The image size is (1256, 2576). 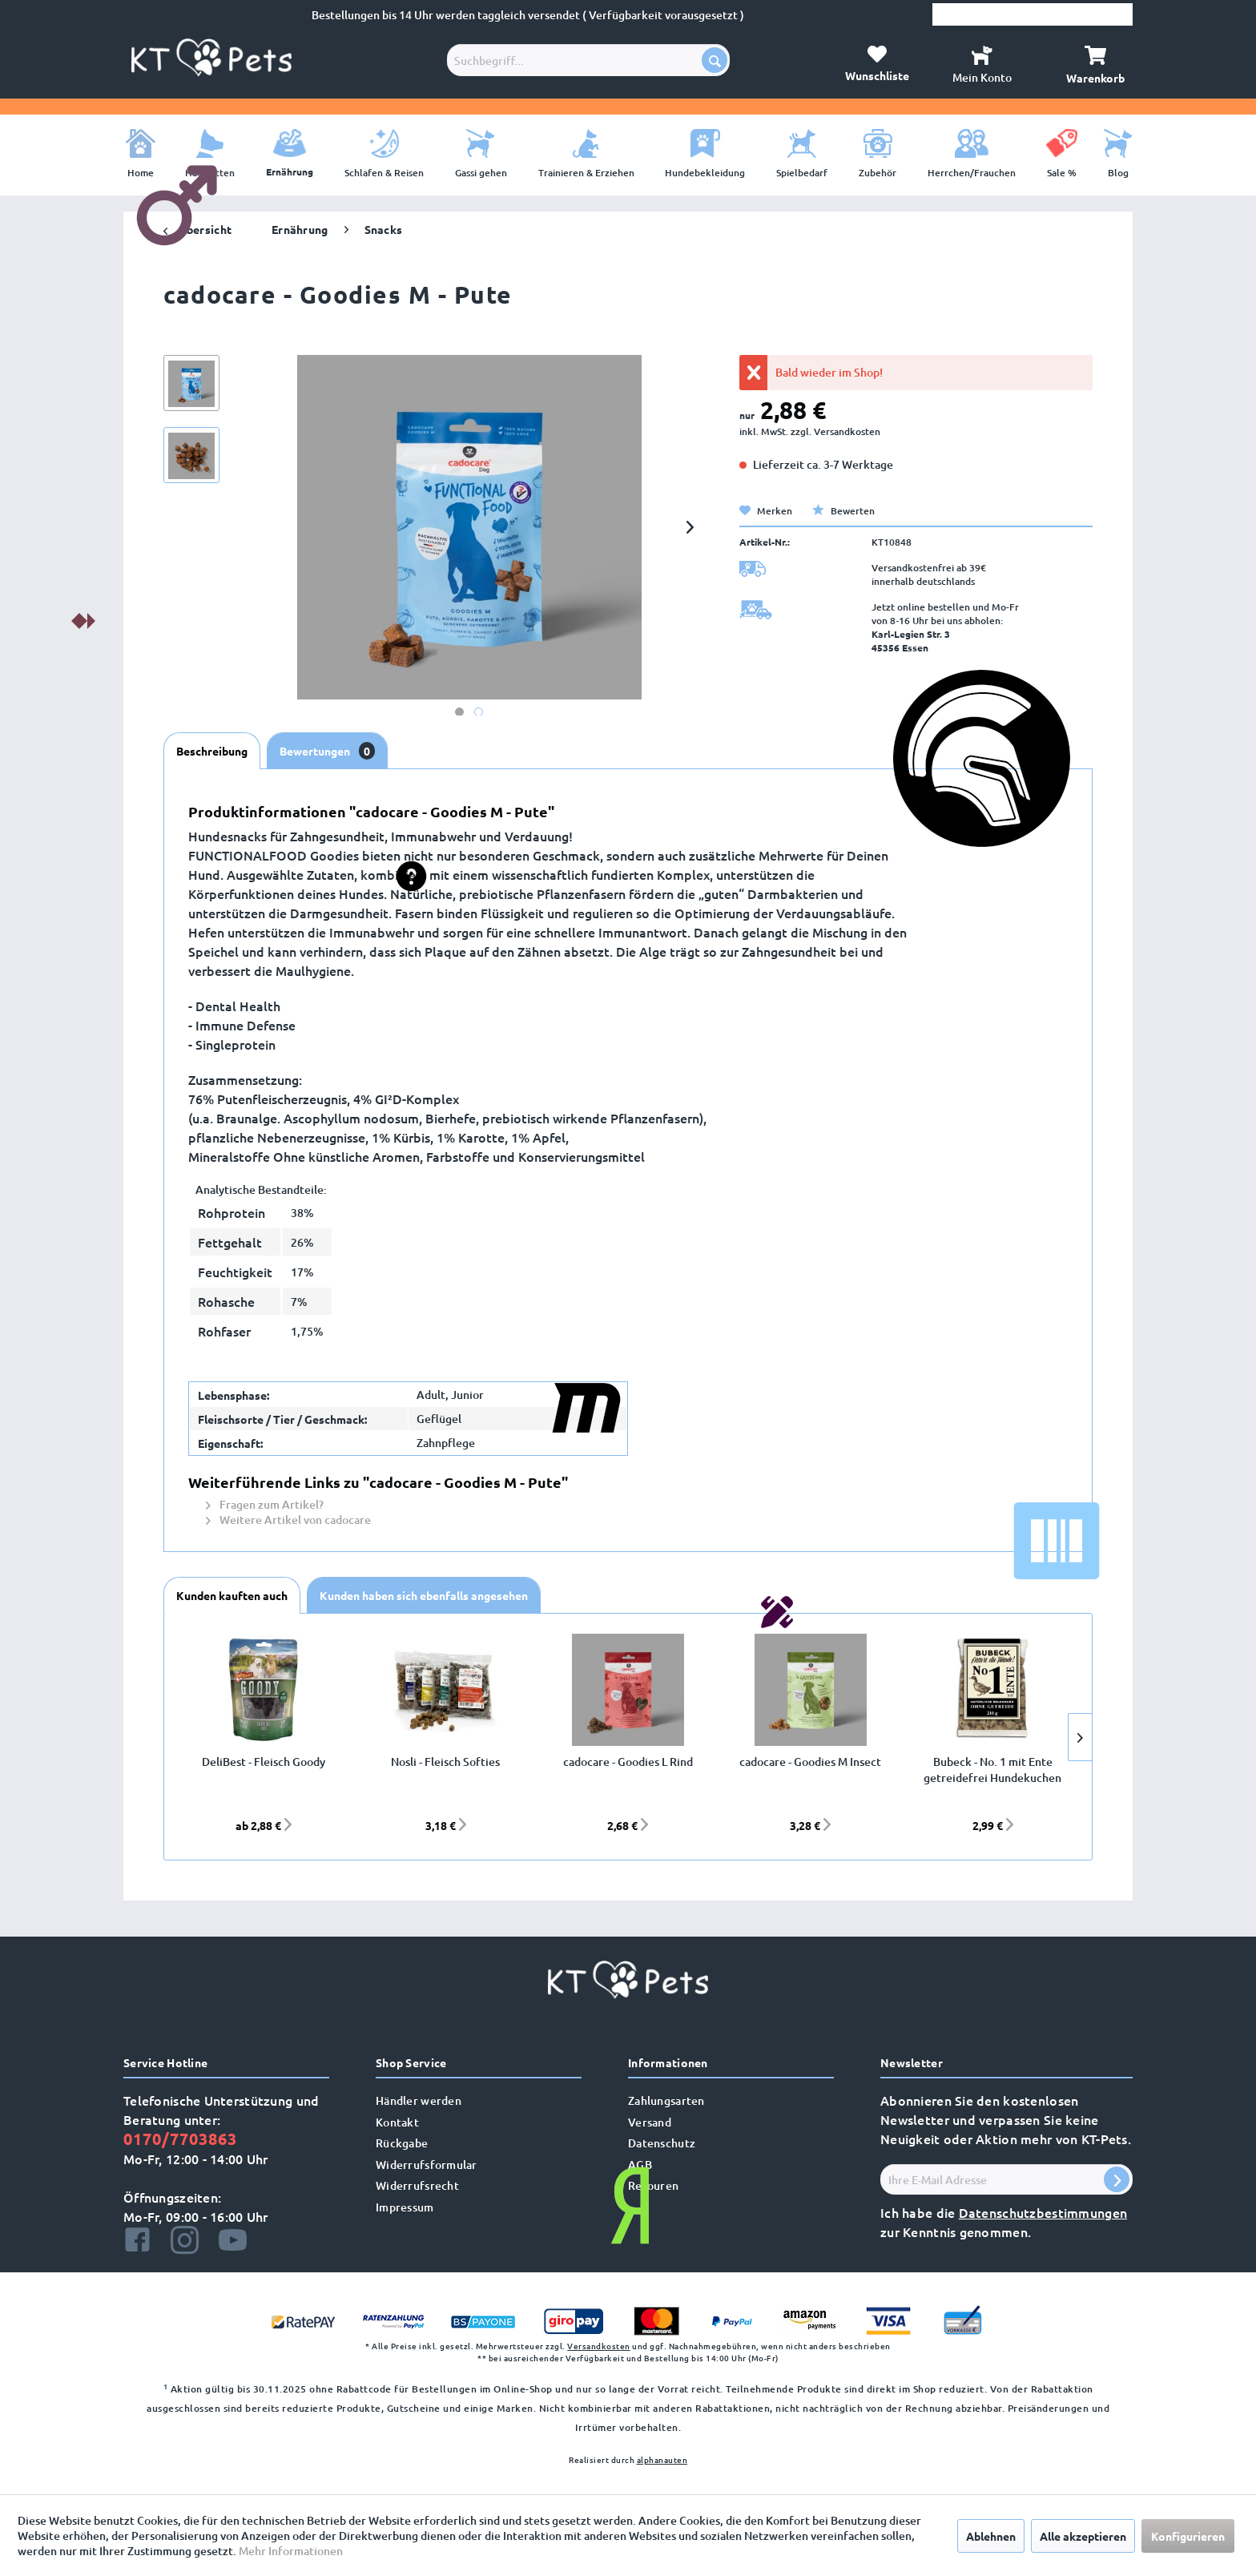 I want to click on indicates delphi programming environment or IDE, so click(x=981, y=758).